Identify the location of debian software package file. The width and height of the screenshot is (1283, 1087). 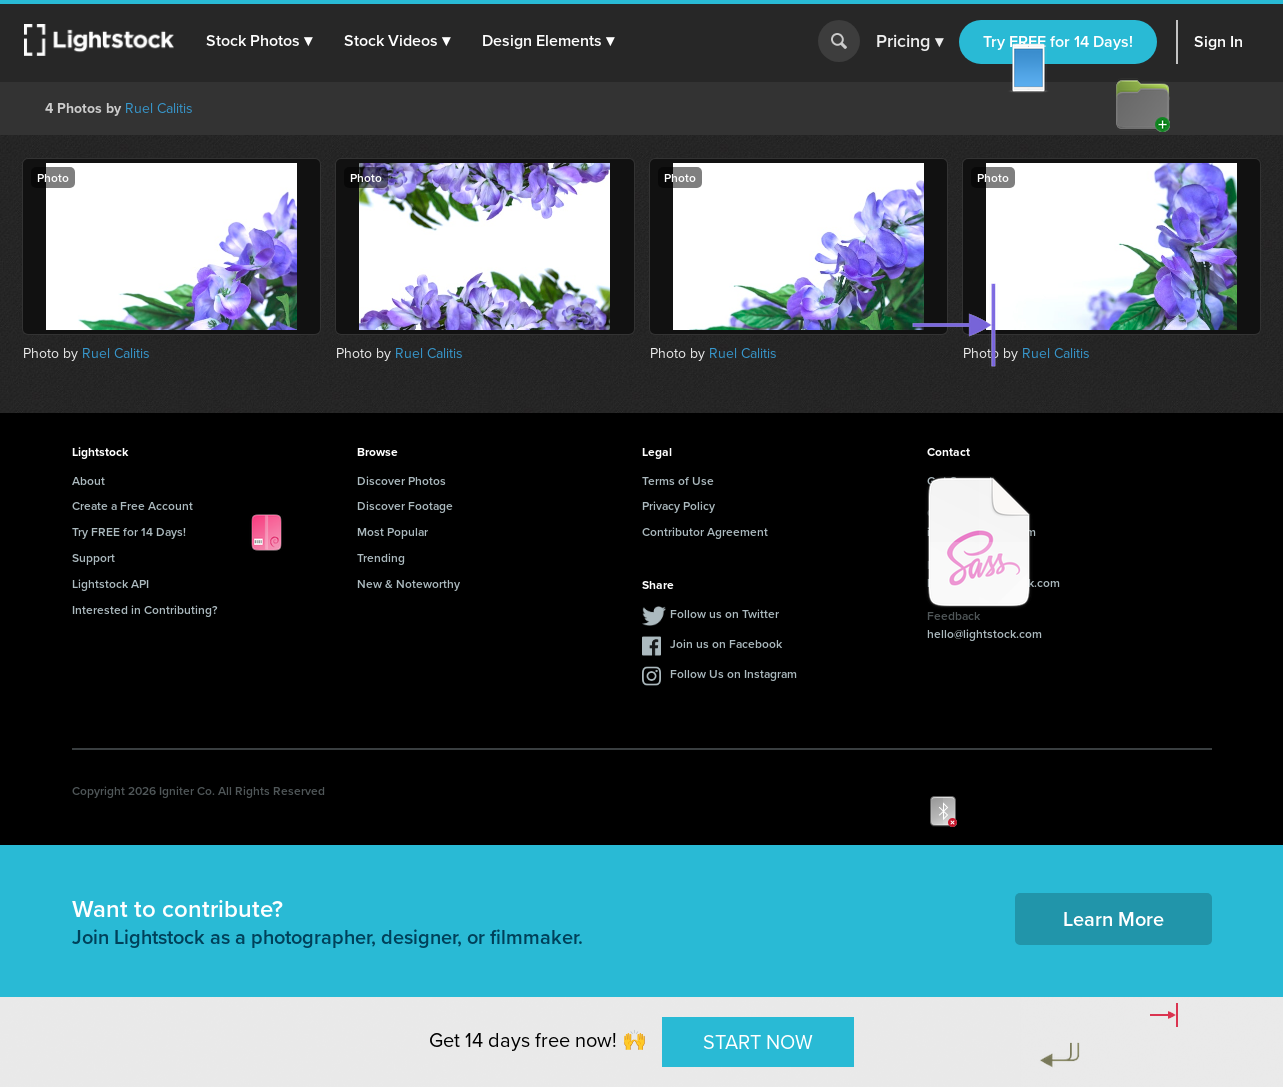
(266, 532).